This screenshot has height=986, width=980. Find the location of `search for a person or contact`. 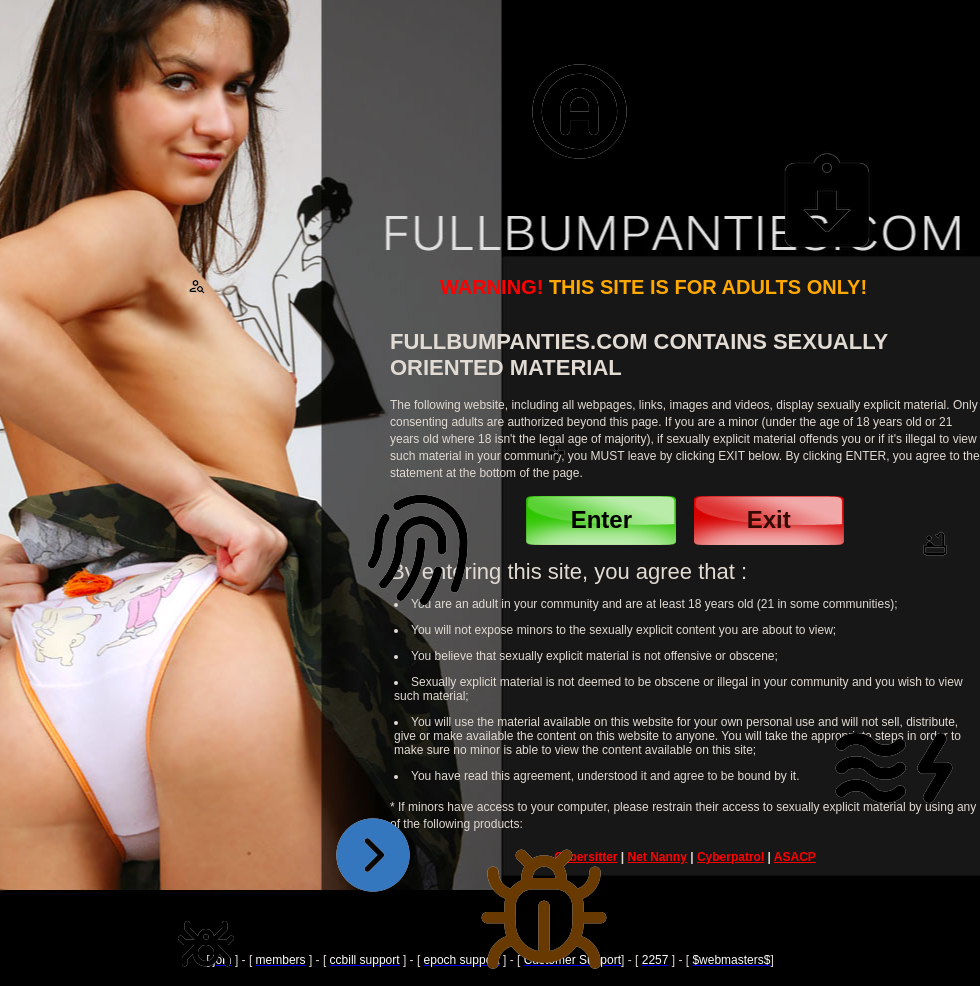

search for a person or contact is located at coordinates (197, 286).